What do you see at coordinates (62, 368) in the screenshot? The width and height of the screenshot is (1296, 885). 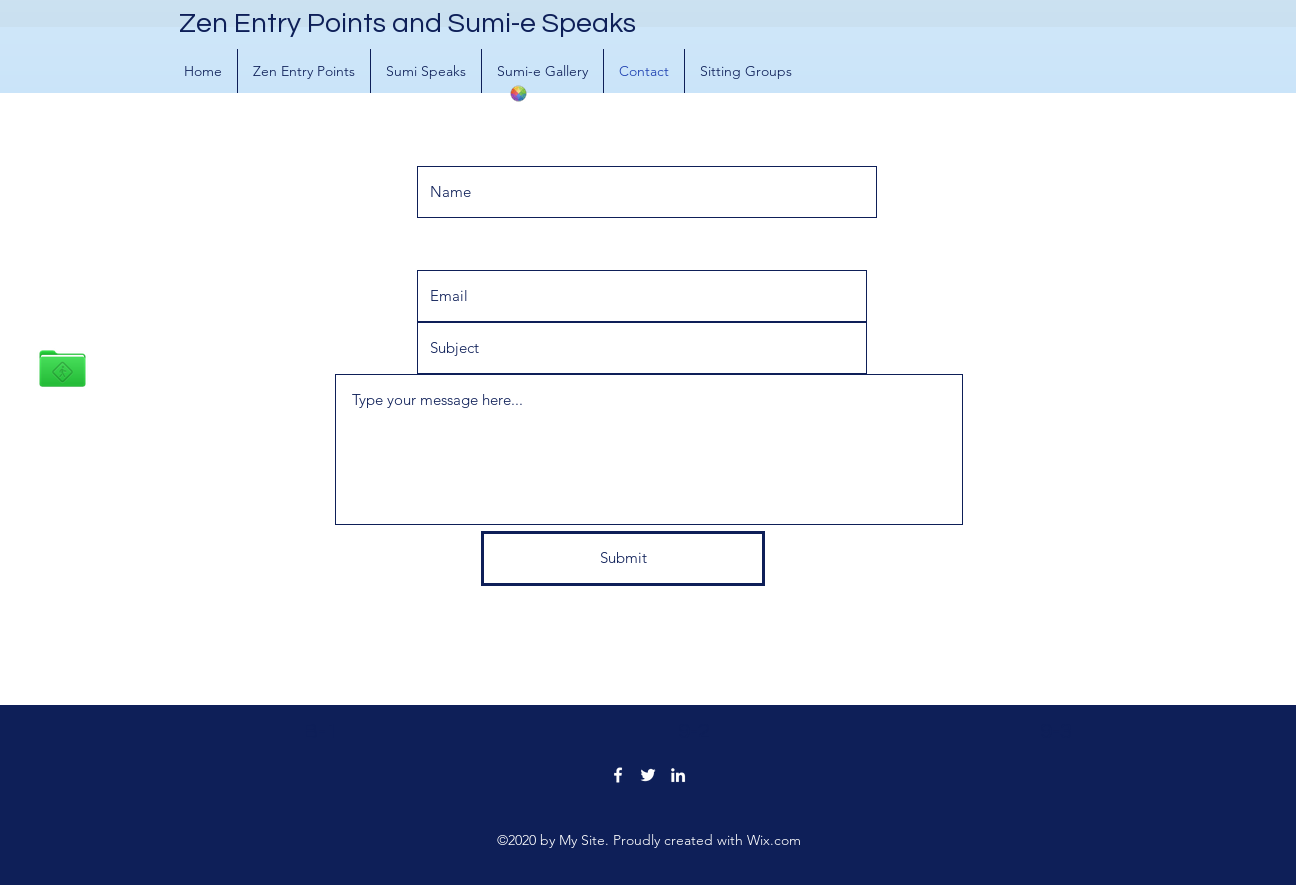 I see `access public or shared folder` at bounding box center [62, 368].